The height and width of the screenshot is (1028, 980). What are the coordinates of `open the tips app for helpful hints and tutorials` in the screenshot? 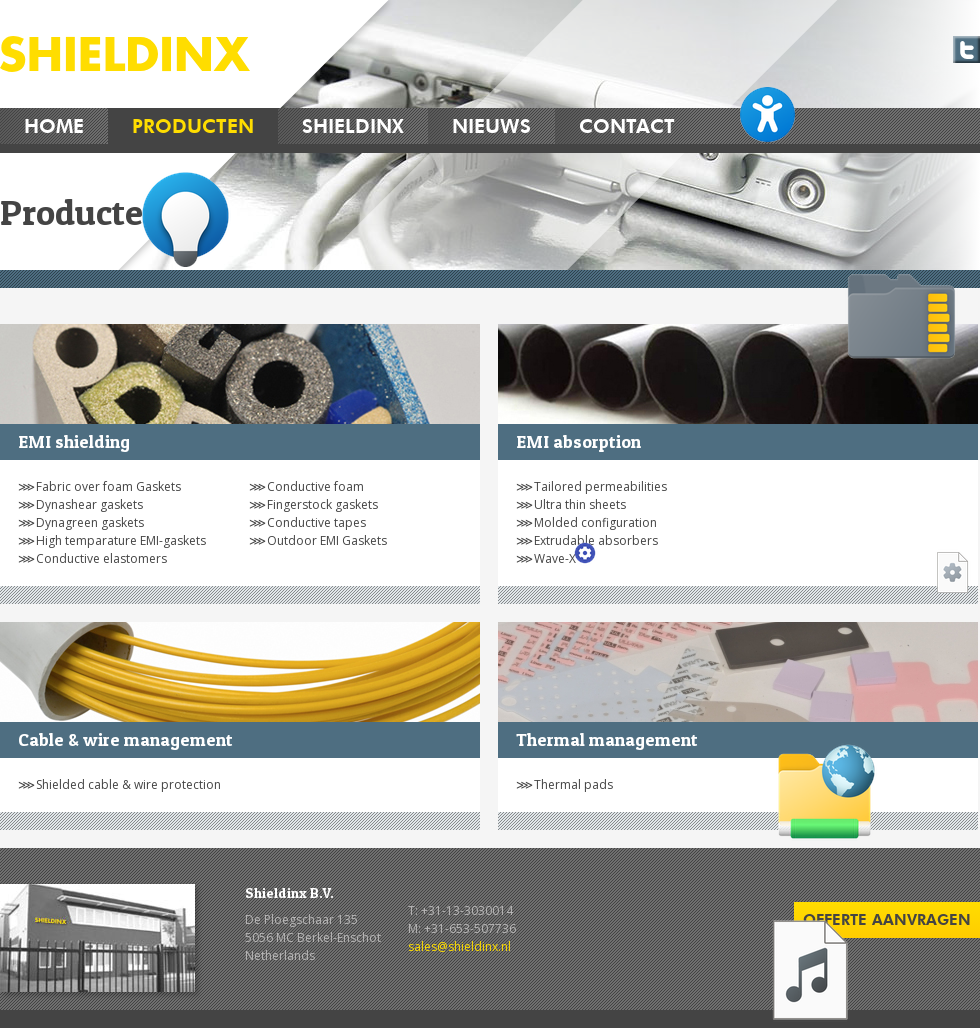 It's located at (185, 219).